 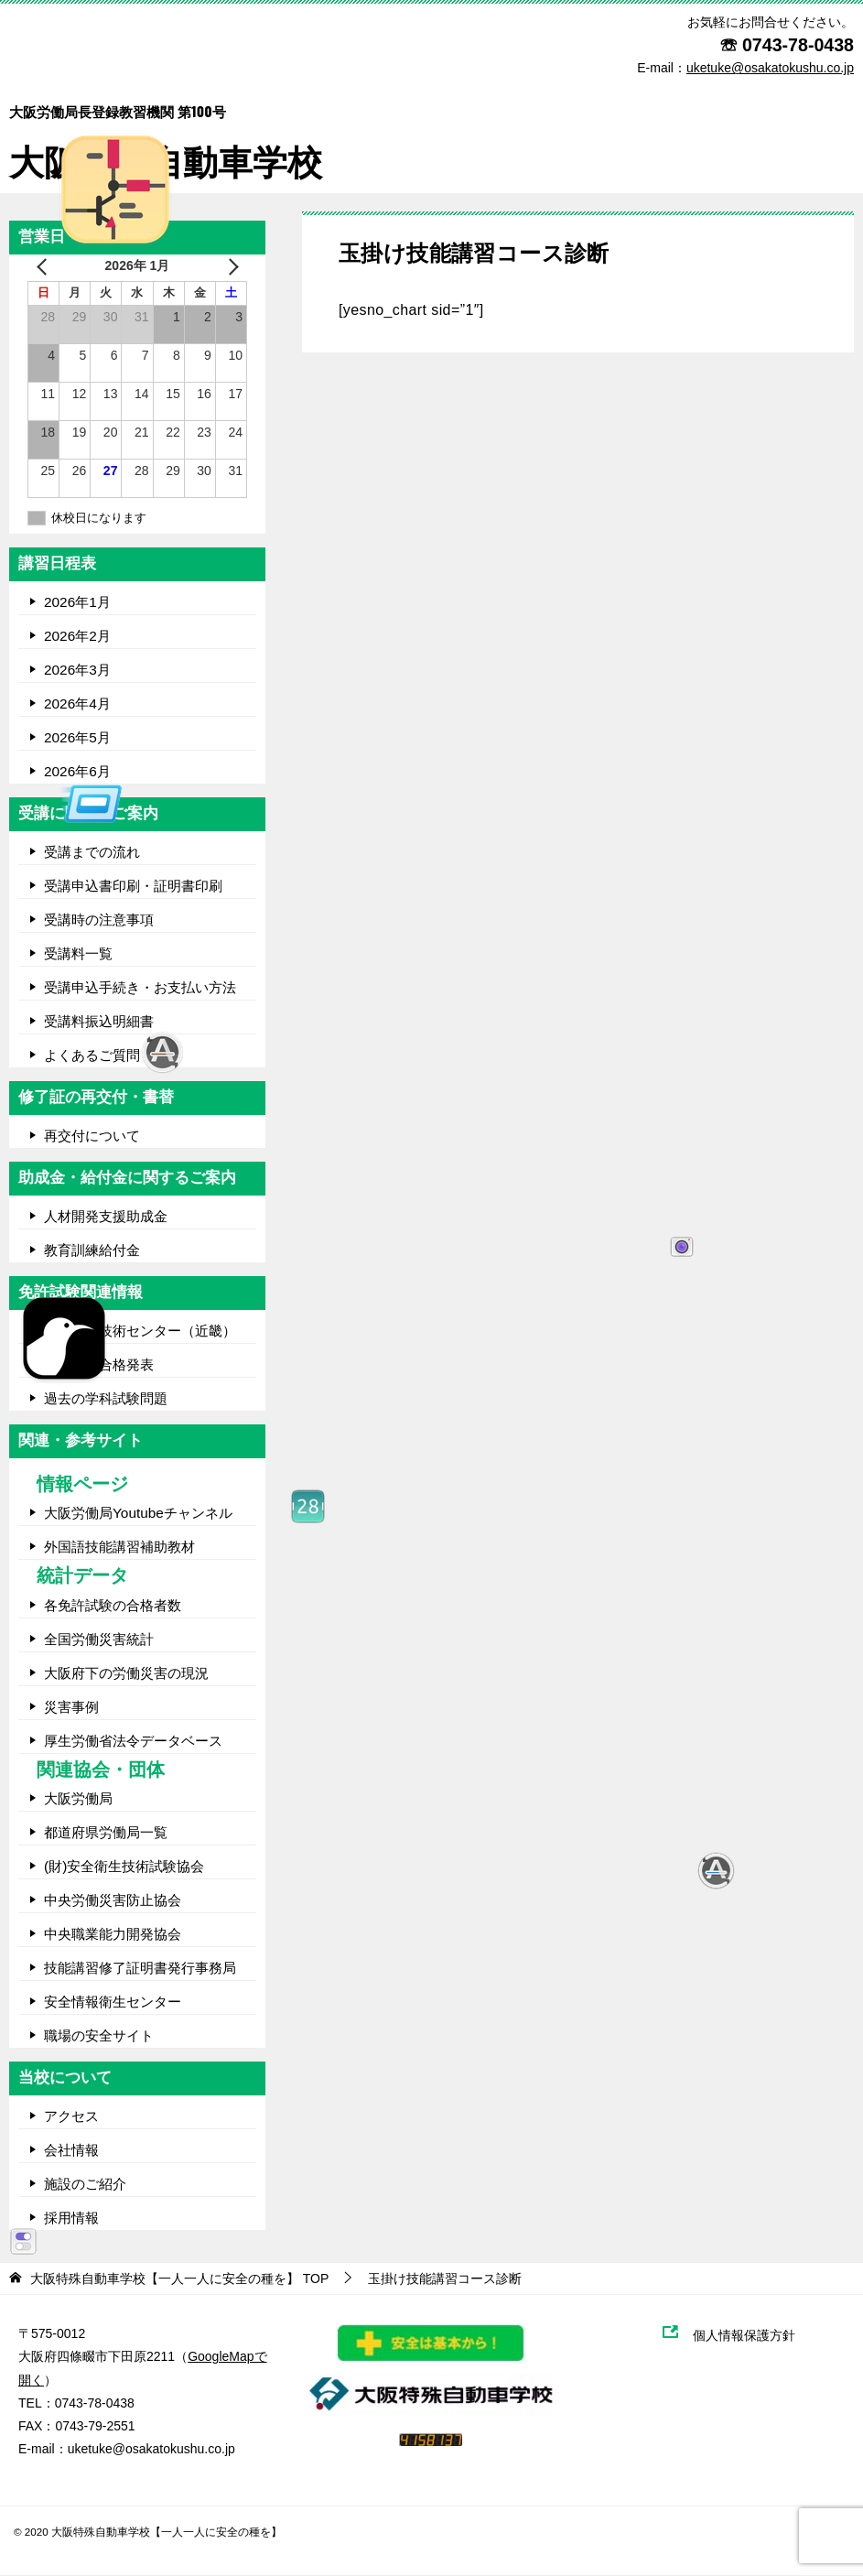 What do you see at coordinates (93, 804) in the screenshot?
I see `launch or run an application` at bounding box center [93, 804].